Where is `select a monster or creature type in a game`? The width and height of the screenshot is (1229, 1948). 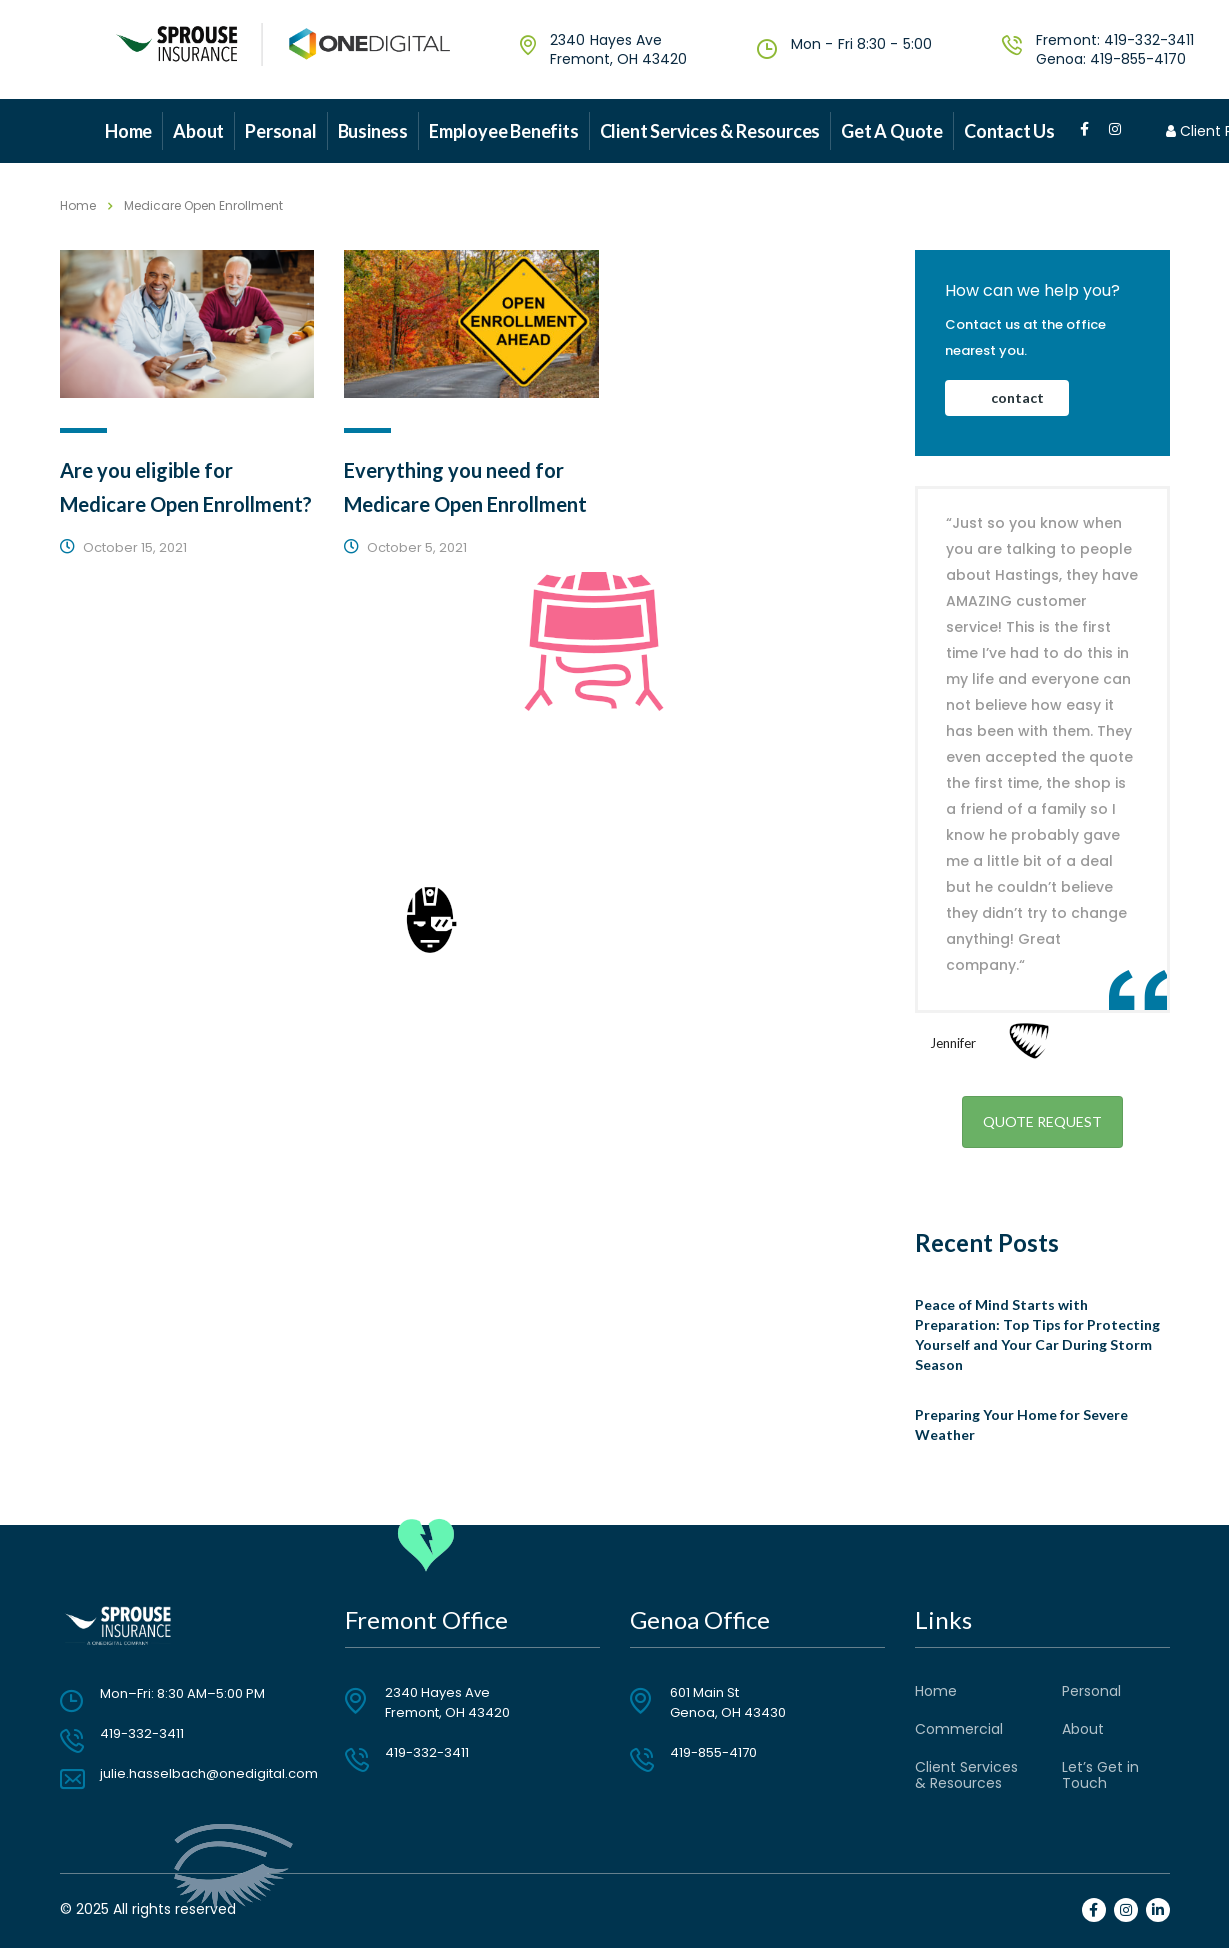
select a monster or creature type in a game is located at coordinates (1029, 1040).